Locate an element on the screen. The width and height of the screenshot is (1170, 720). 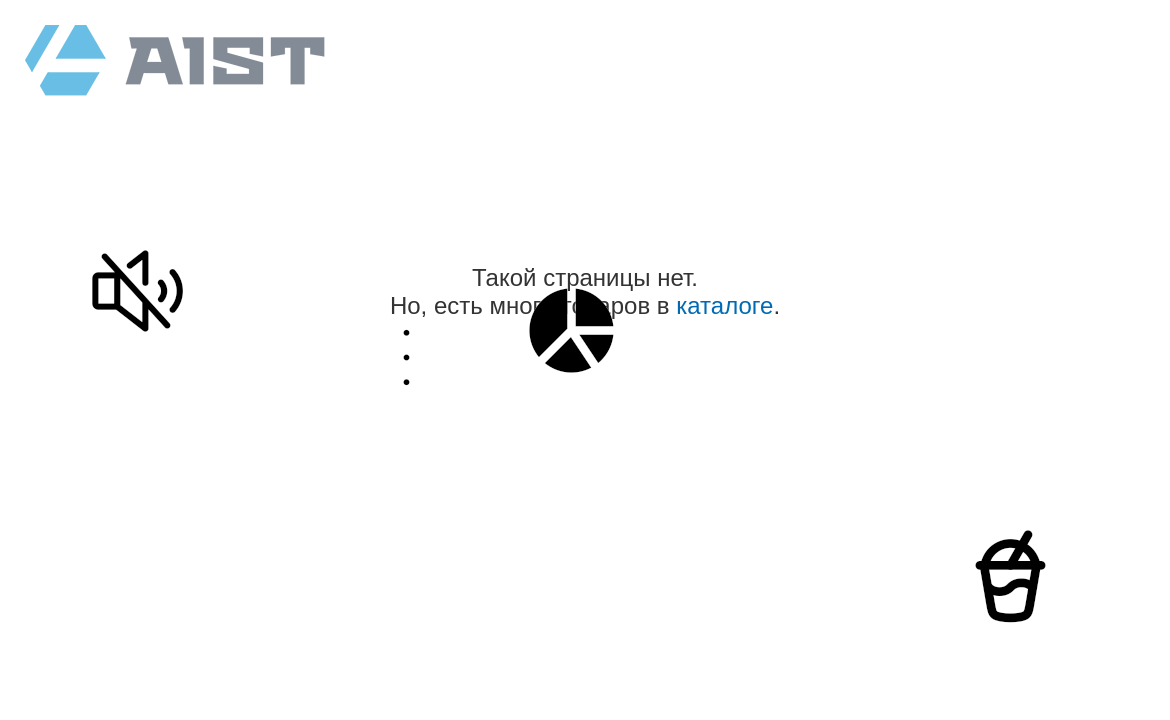
order bubble tea or drinks is located at coordinates (1010, 578).